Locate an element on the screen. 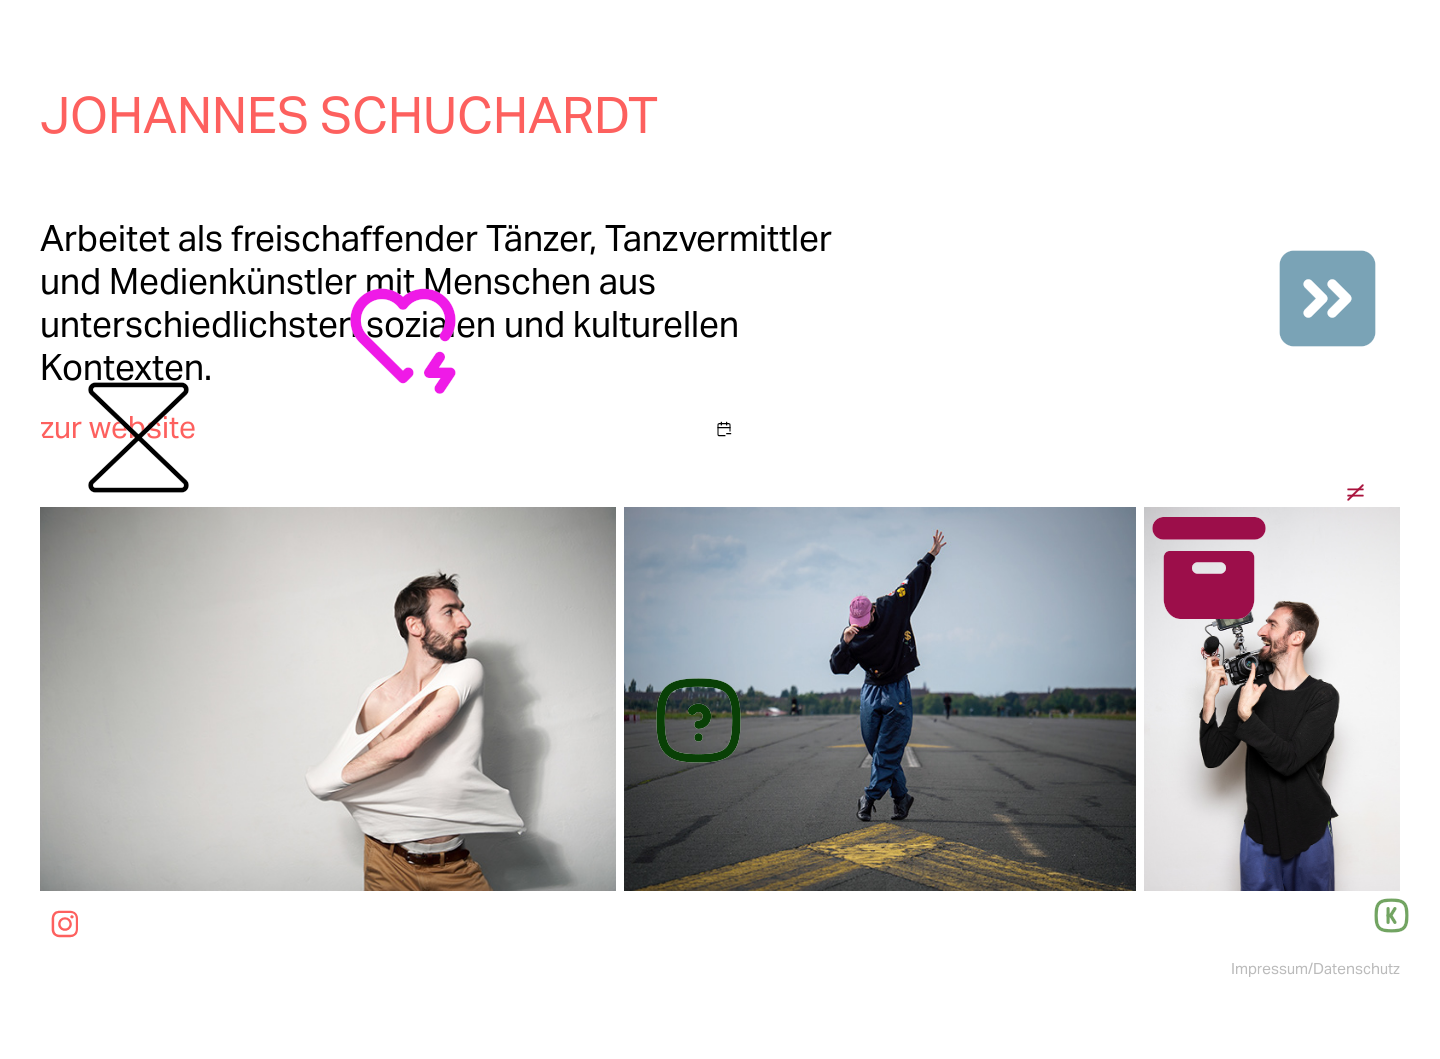 Image resolution: width=1440 pixels, height=1059 pixels. archive this item is located at coordinates (1209, 568).